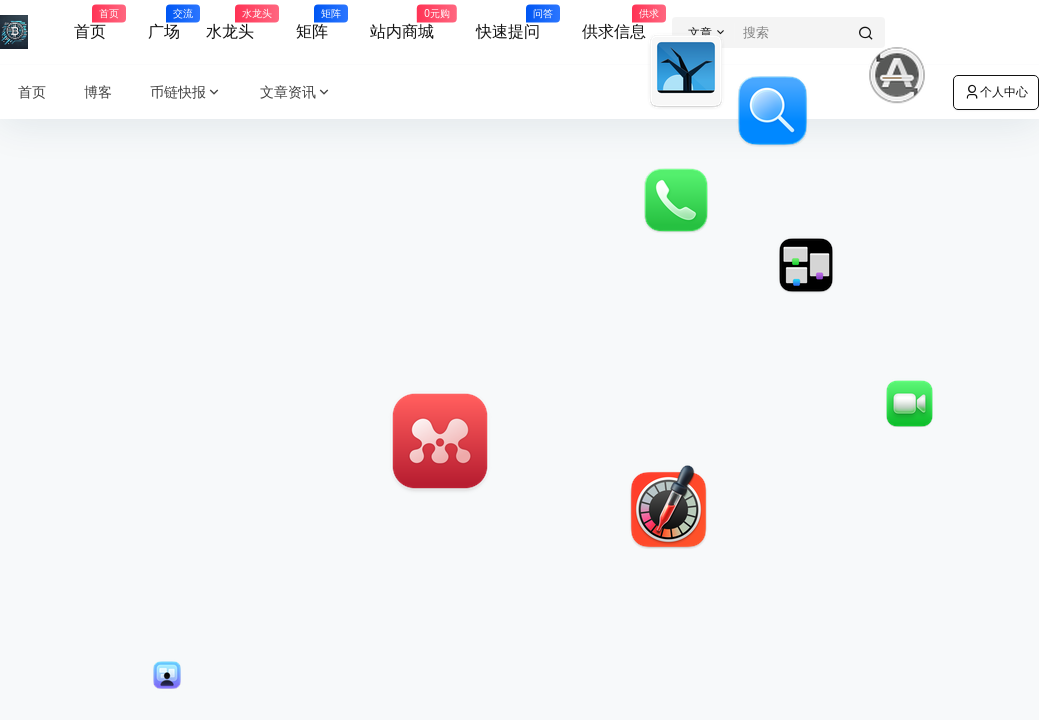  I want to click on open mendeley desktop reference manager, so click(440, 441).